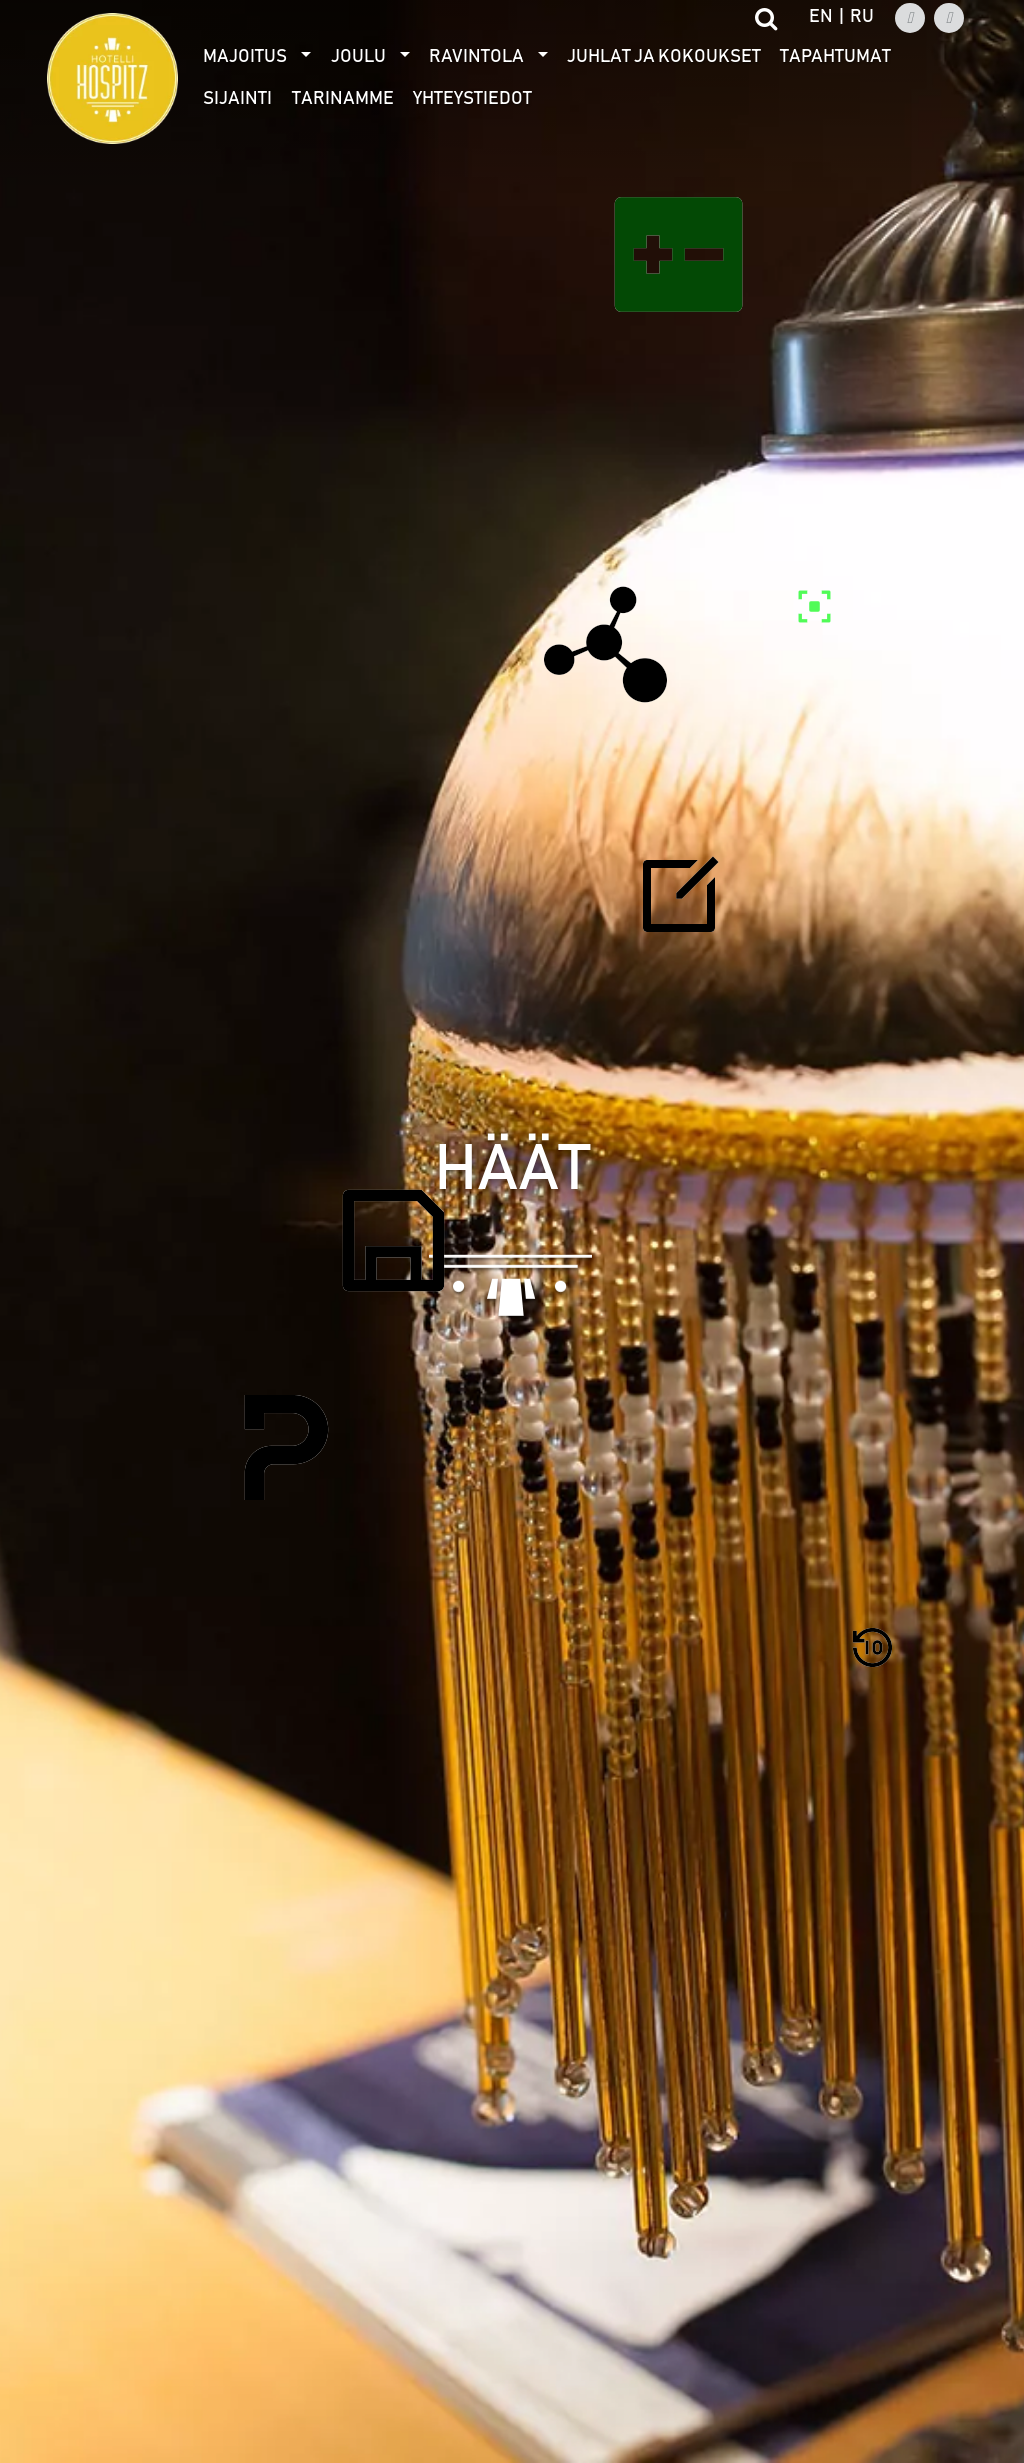 The height and width of the screenshot is (2463, 1024). I want to click on save current file or document, so click(393, 1240).